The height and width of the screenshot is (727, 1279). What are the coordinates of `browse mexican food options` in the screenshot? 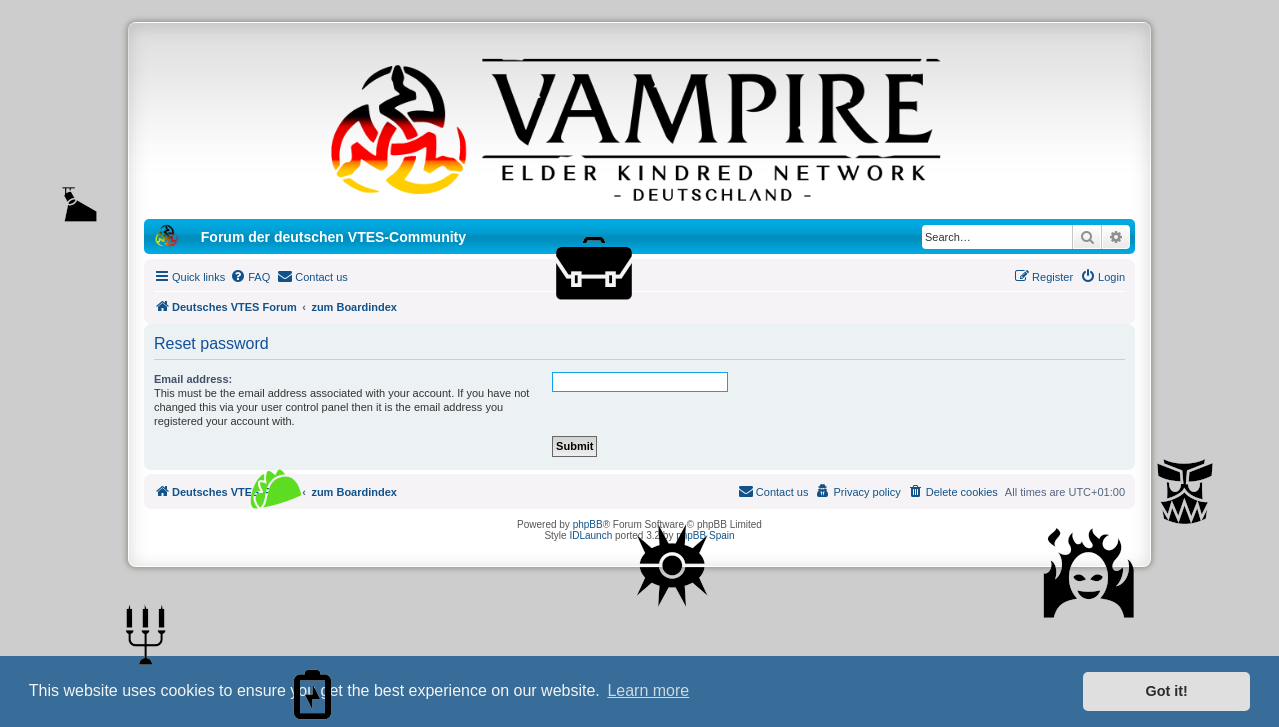 It's located at (276, 489).